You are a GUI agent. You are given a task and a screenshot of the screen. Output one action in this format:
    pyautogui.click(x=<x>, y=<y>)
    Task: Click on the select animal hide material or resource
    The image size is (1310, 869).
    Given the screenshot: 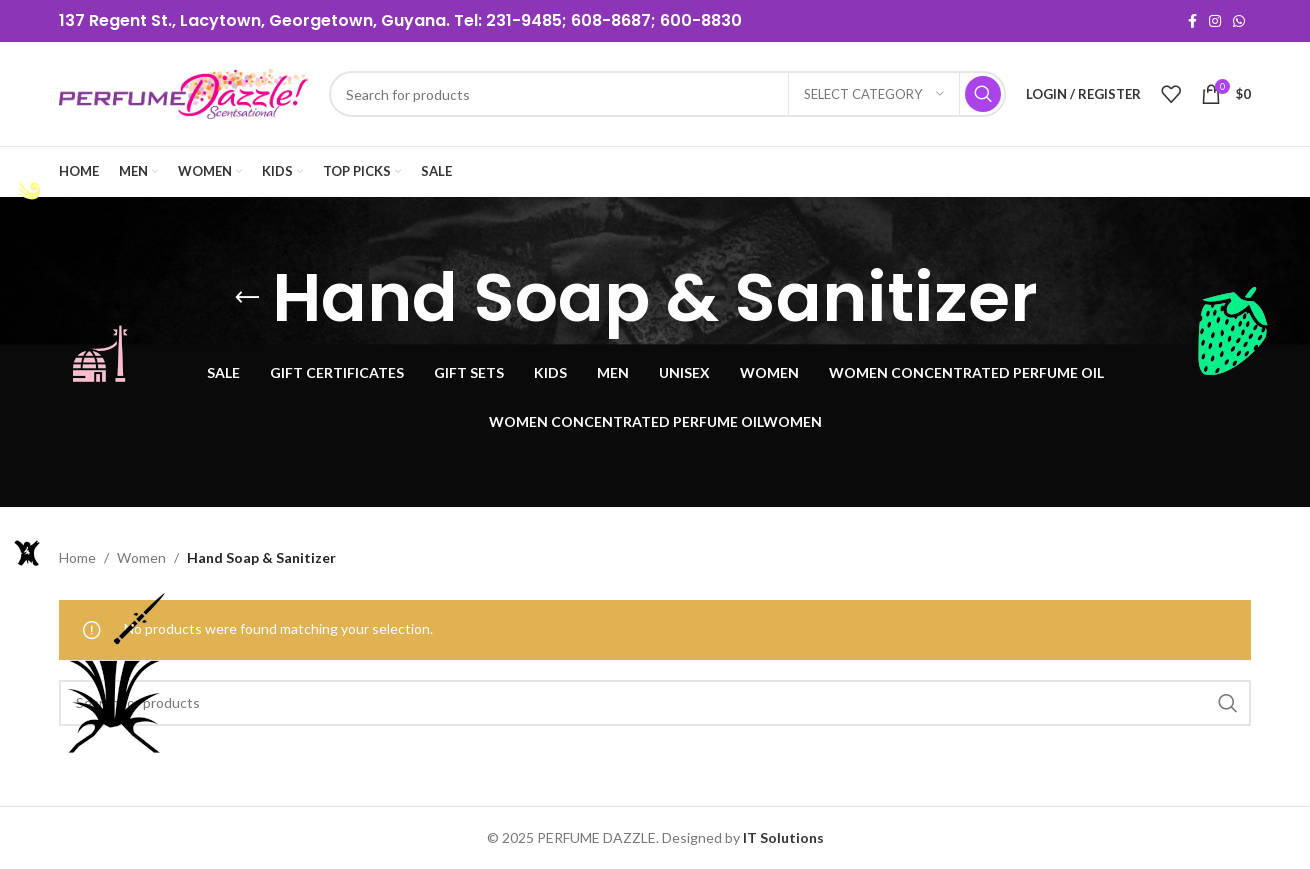 What is the action you would take?
    pyautogui.click(x=27, y=553)
    